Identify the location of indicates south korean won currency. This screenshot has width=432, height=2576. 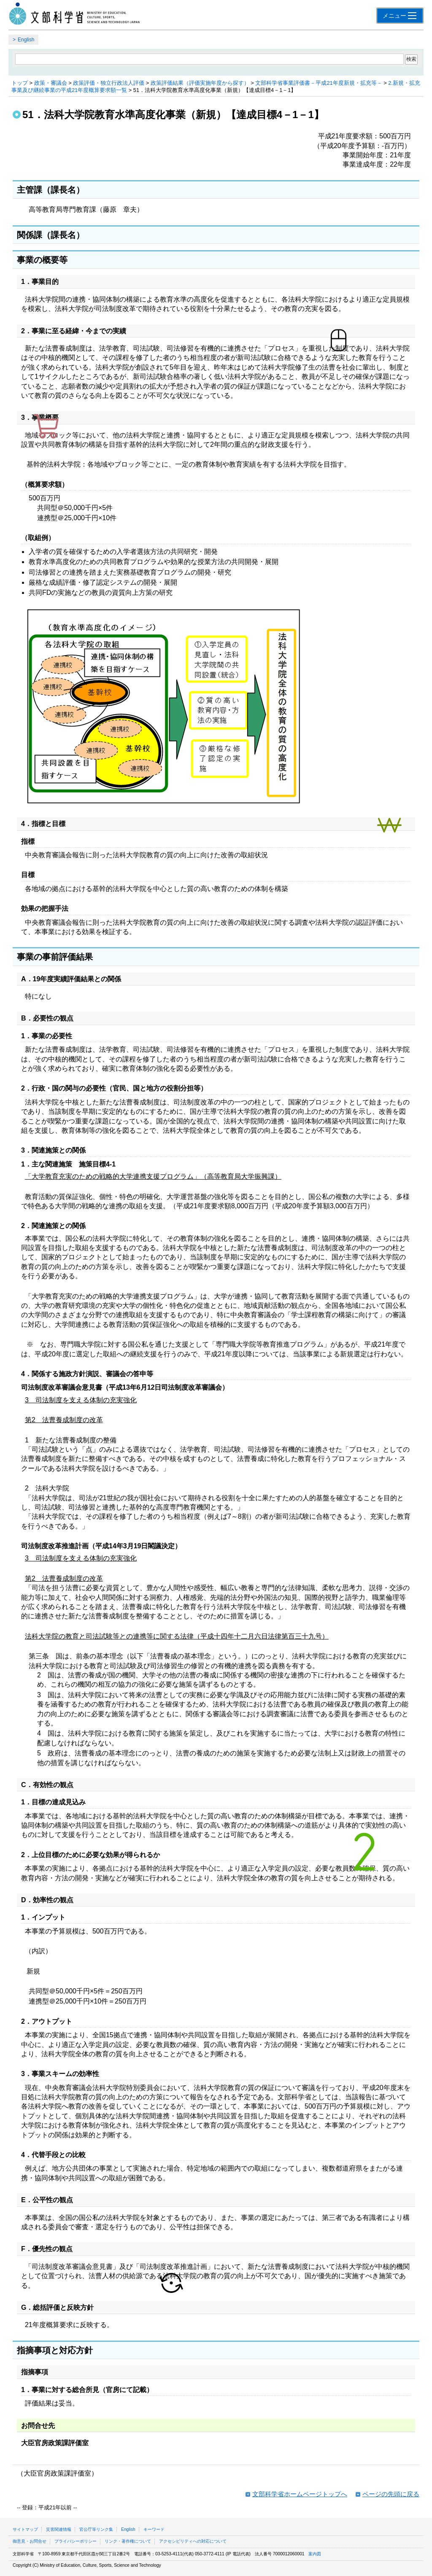
(389, 824).